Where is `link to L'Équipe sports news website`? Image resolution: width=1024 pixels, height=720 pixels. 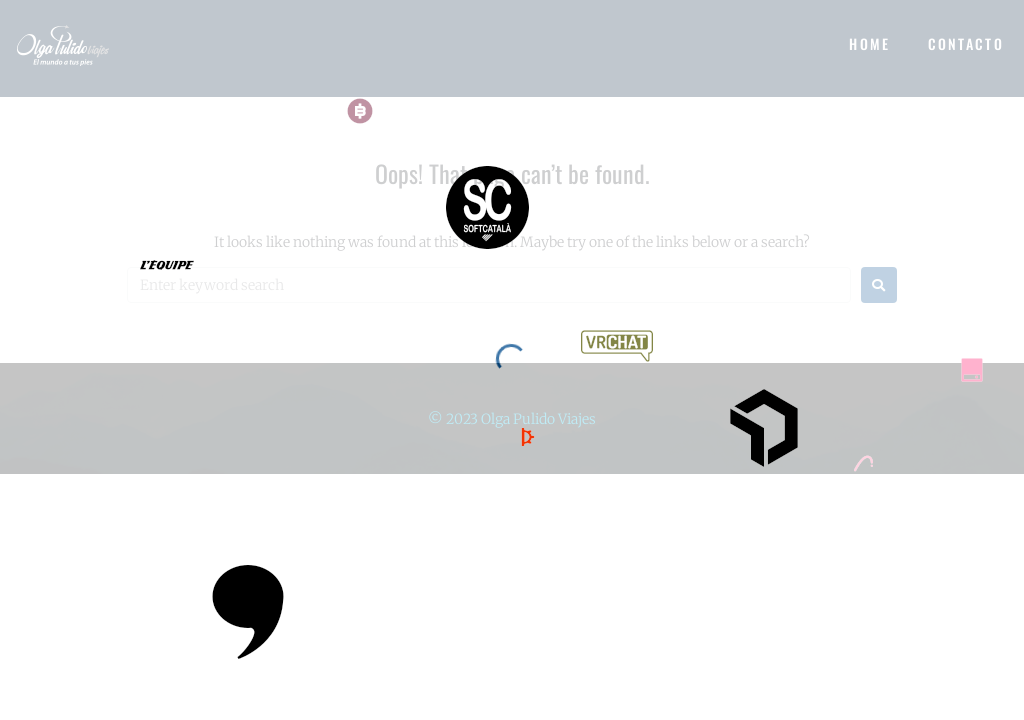 link to L'Équipe sports news website is located at coordinates (167, 265).